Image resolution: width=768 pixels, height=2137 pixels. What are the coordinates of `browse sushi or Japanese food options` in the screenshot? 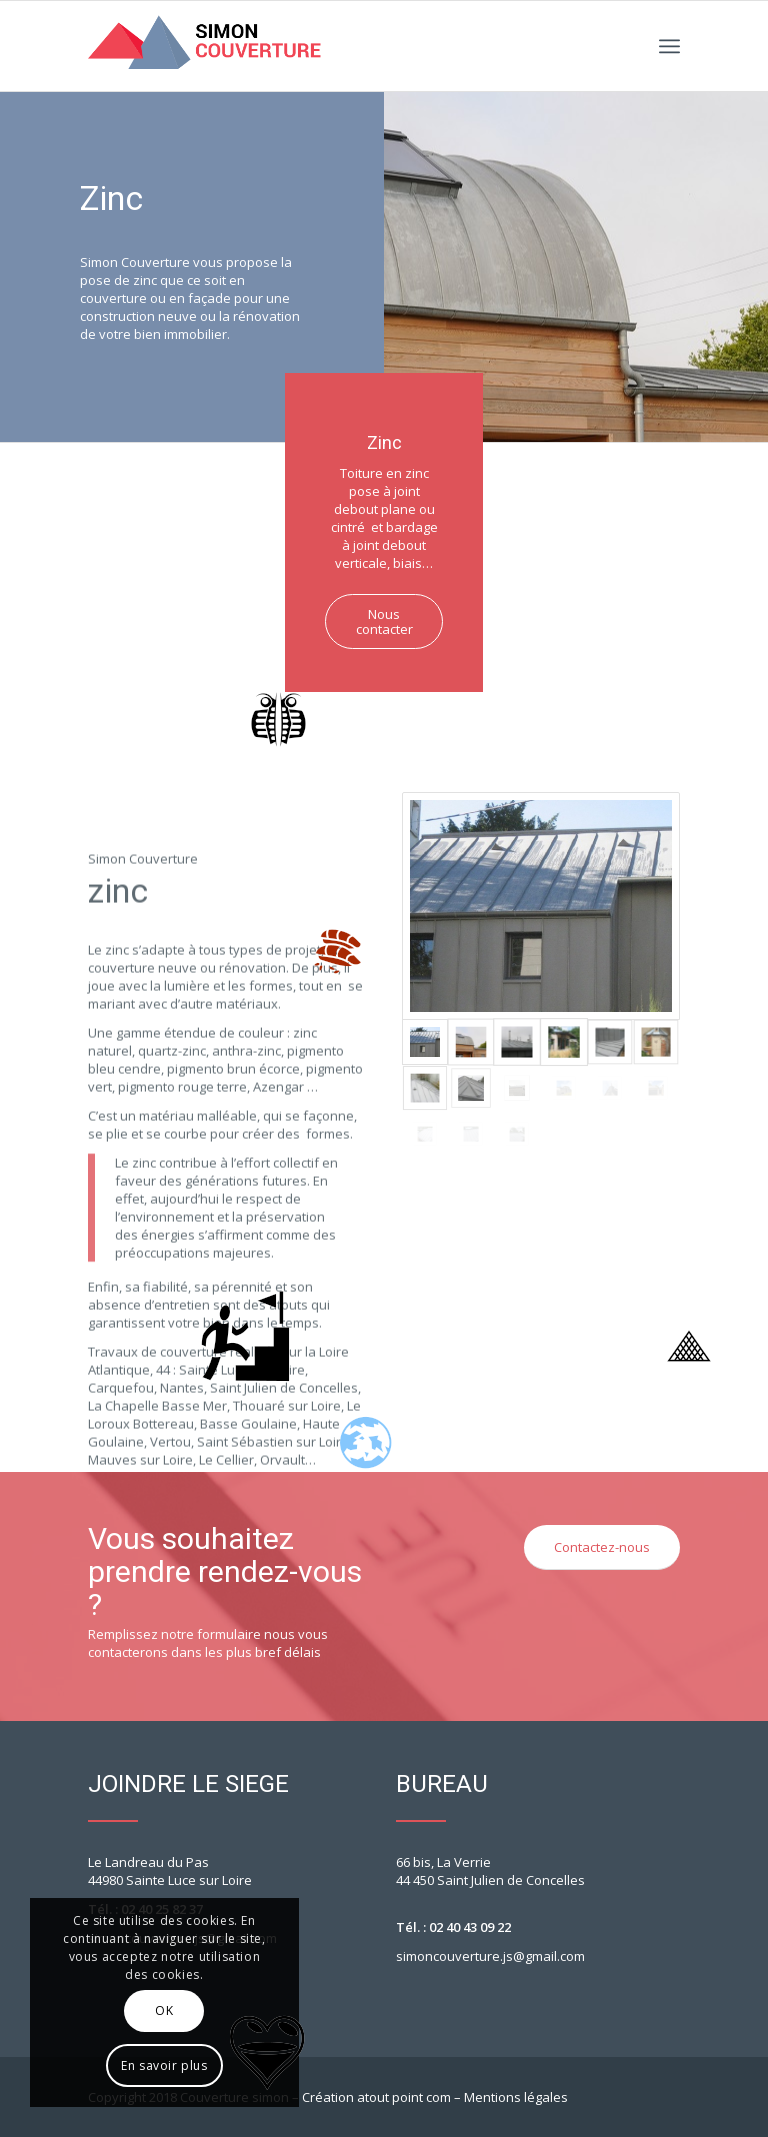 It's located at (337, 951).